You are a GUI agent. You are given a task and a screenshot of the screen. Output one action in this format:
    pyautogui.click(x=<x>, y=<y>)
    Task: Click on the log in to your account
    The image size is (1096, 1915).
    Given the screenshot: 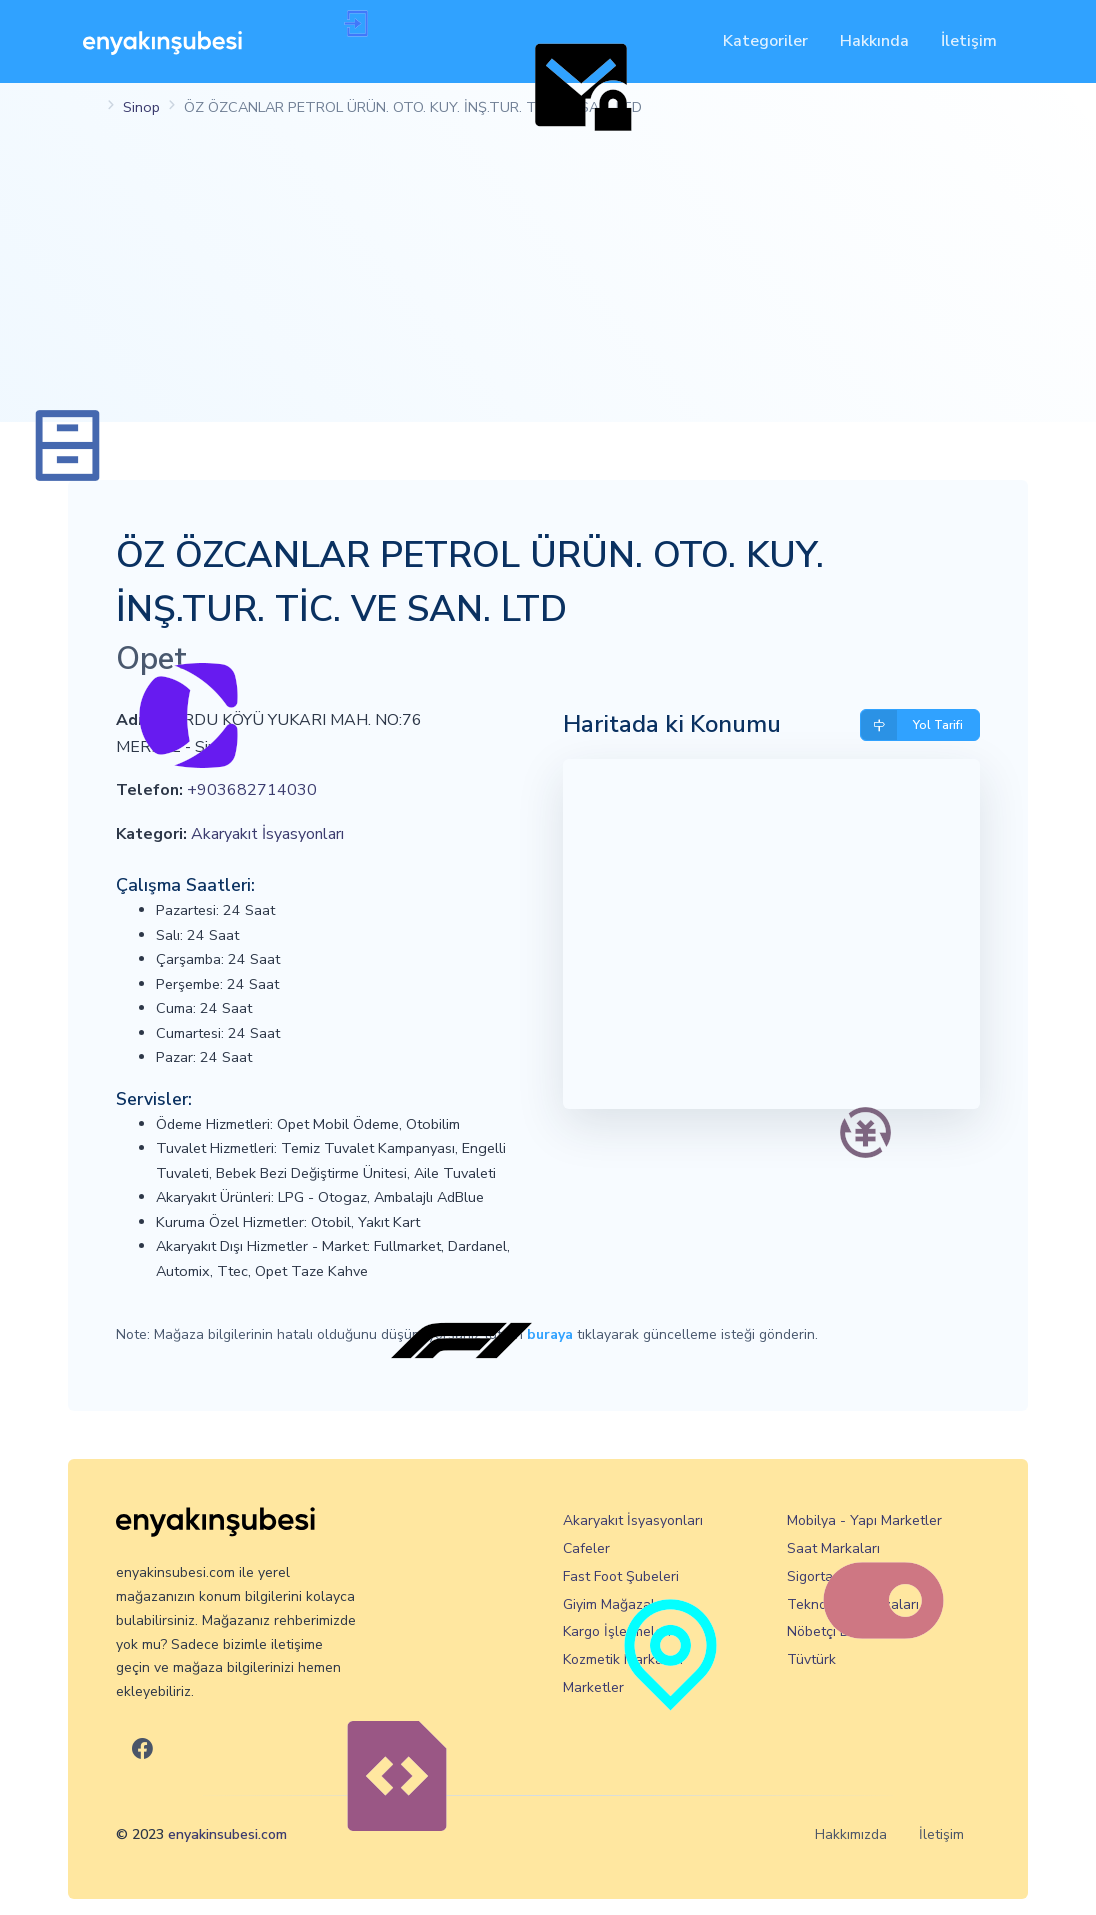 What is the action you would take?
    pyautogui.click(x=357, y=23)
    